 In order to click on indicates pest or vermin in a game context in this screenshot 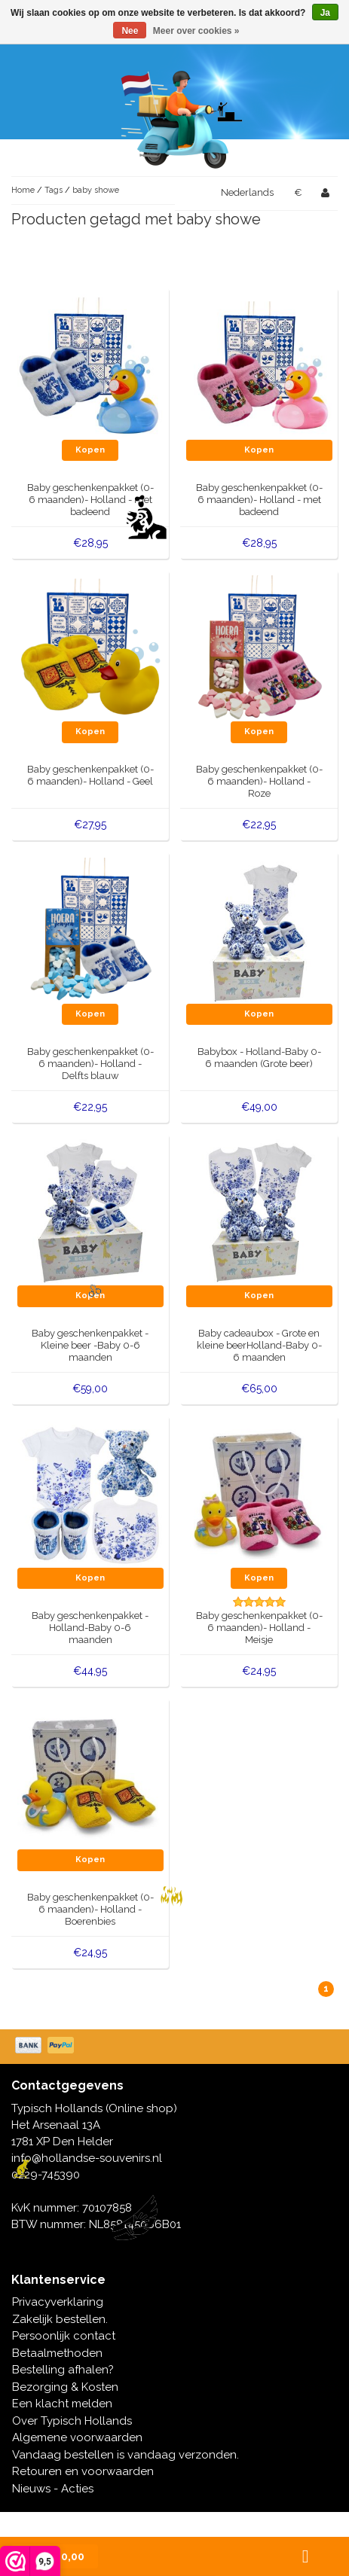, I will do `click(22, 2169)`.